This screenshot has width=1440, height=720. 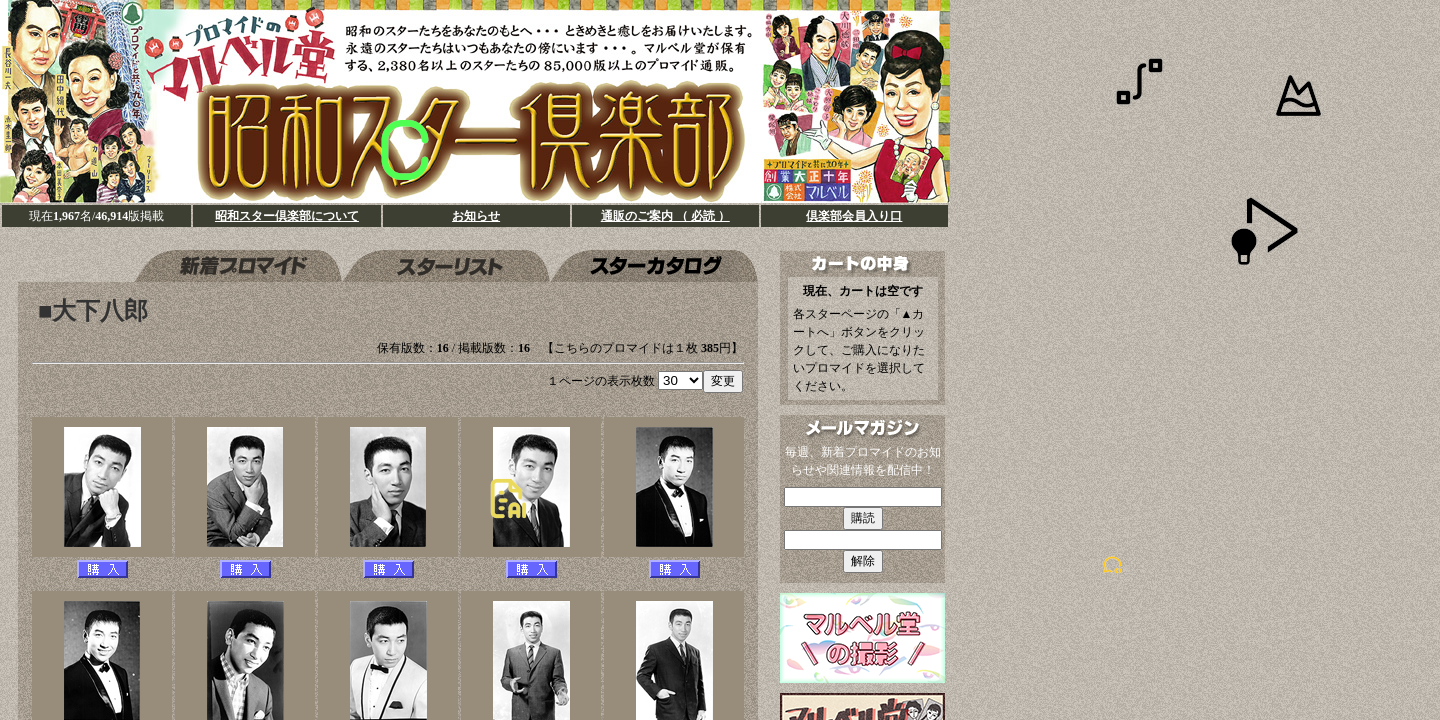 What do you see at coordinates (1112, 564) in the screenshot?
I see `view code snippets in chat` at bounding box center [1112, 564].